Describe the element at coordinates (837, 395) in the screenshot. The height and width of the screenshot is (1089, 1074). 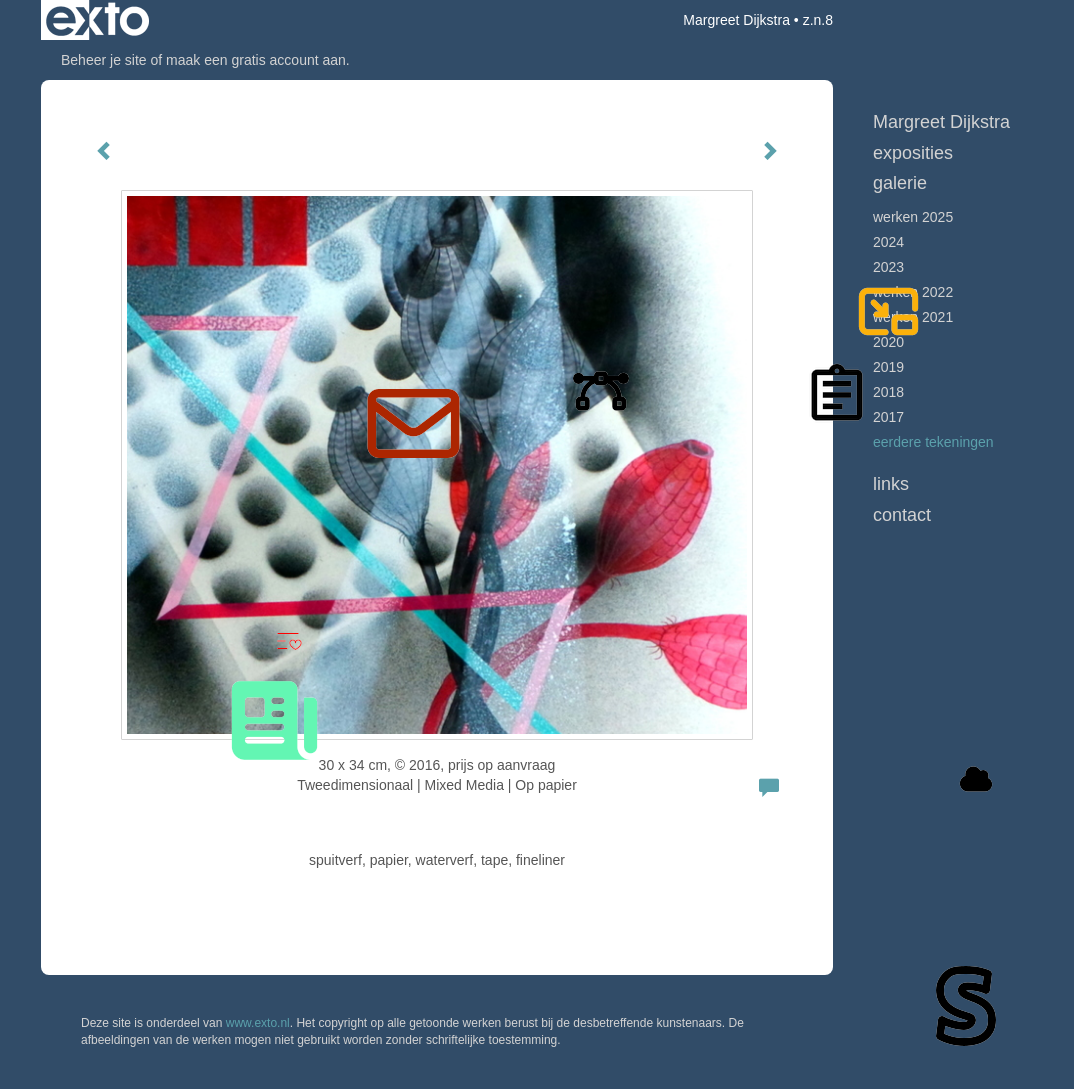
I see `view assignments or tasks` at that location.